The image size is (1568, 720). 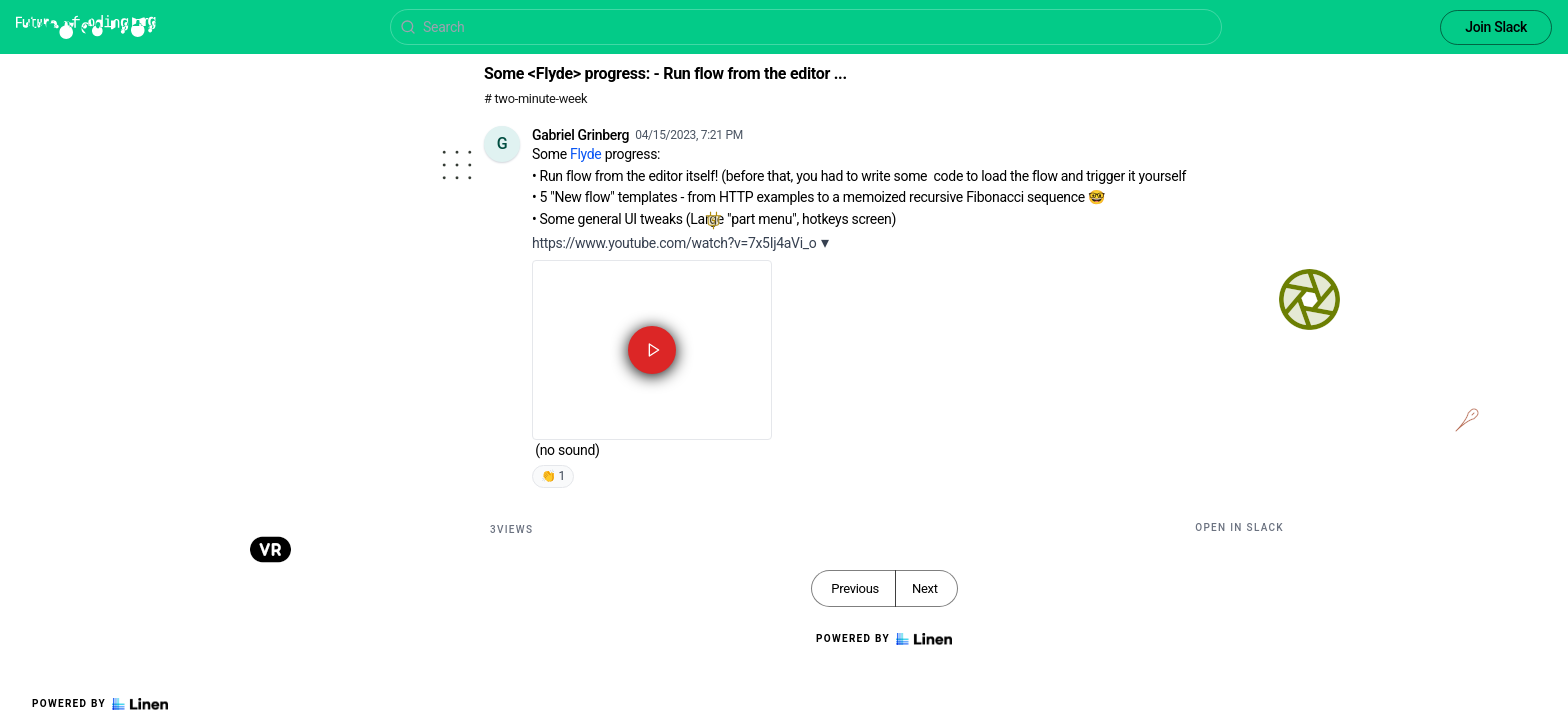 What do you see at coordinates (457, 165) in the screenshot?
I see `open app drawer or launcher menu` at bounding box center [457, 165].